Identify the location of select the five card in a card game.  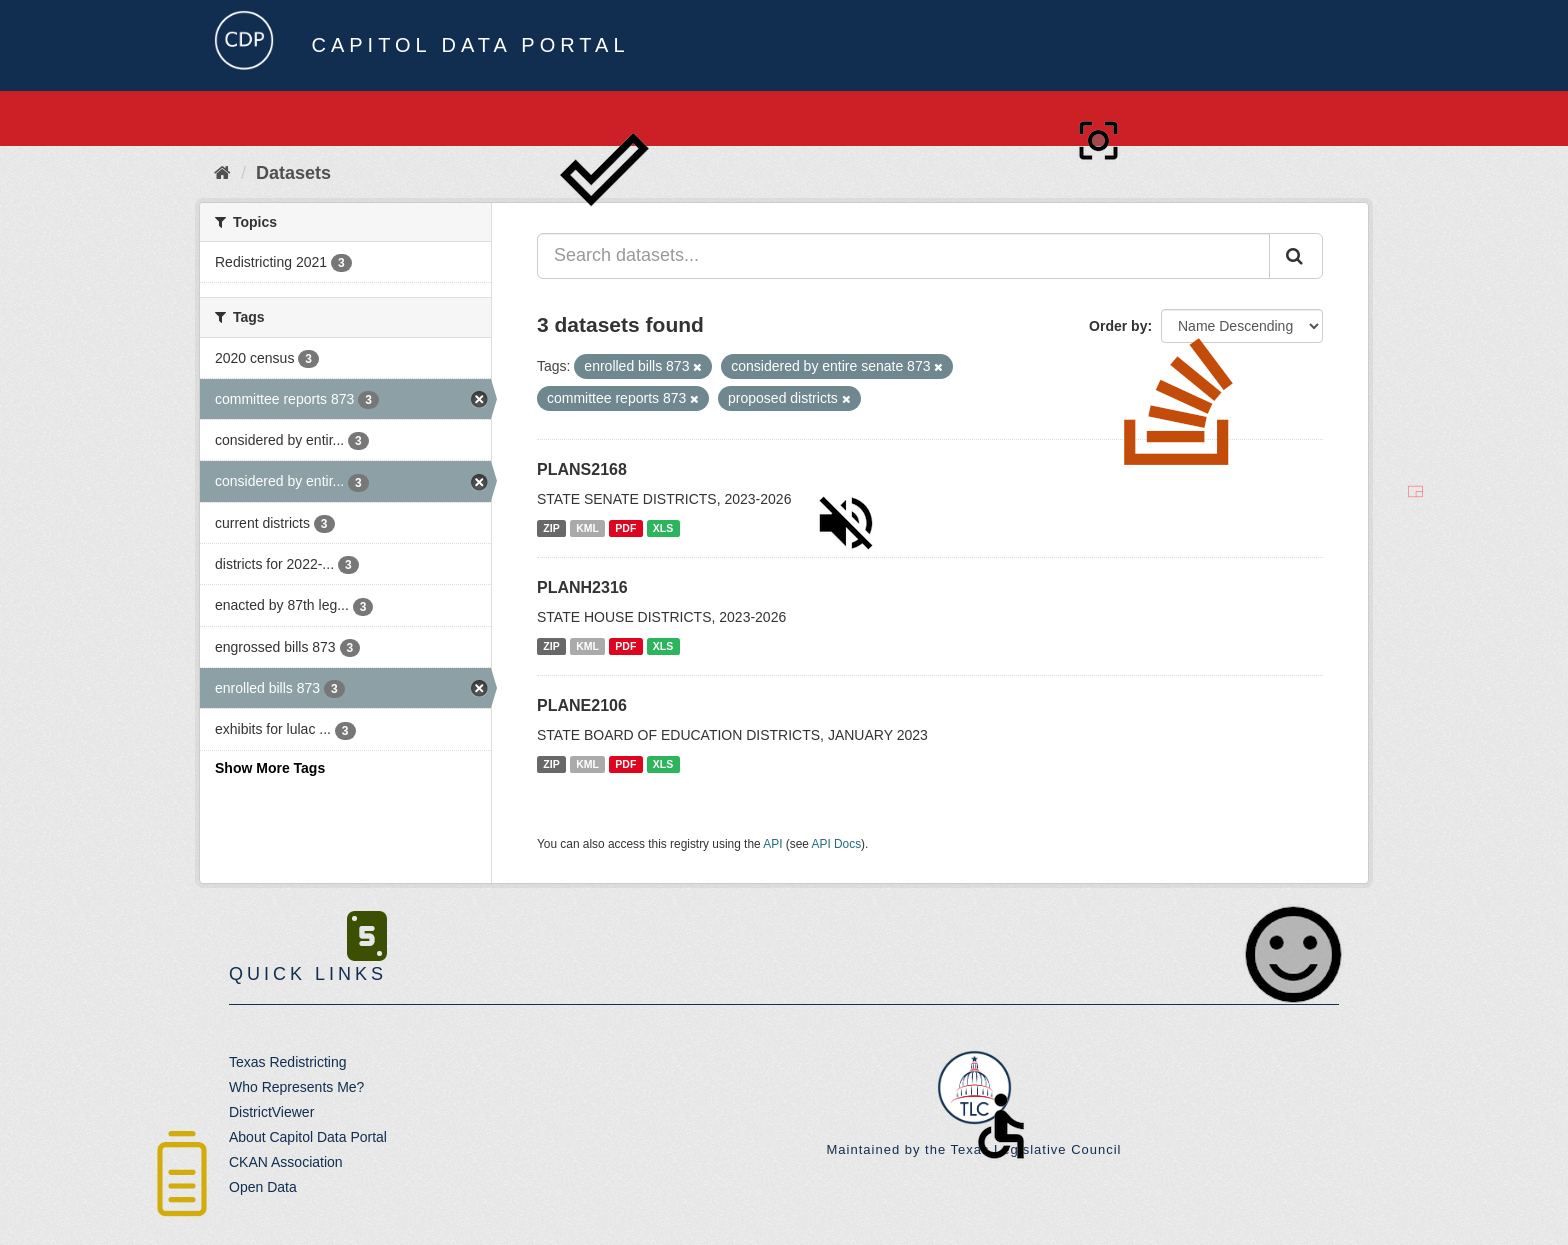
(367, 936).